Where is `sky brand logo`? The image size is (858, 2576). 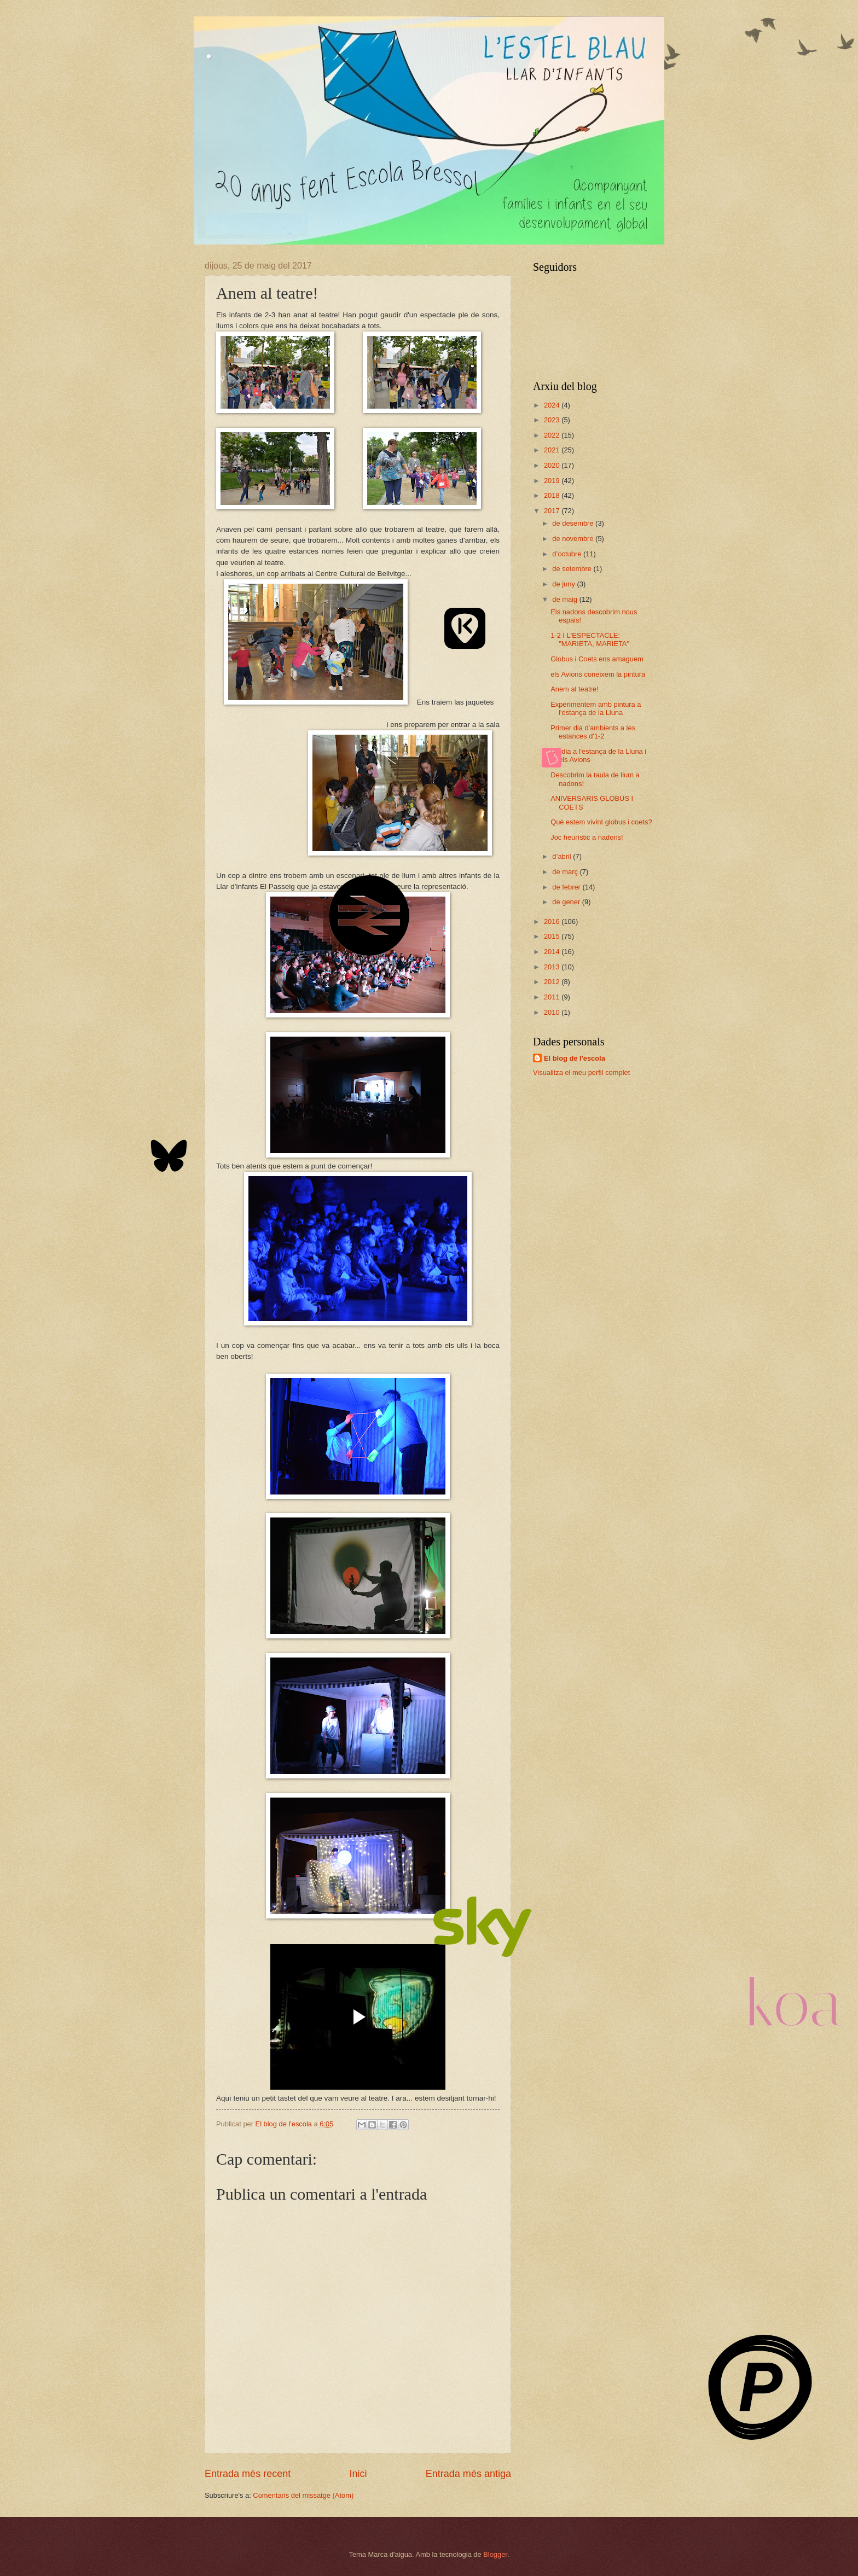 sky brand logo is located at coordinates (483, 1927).